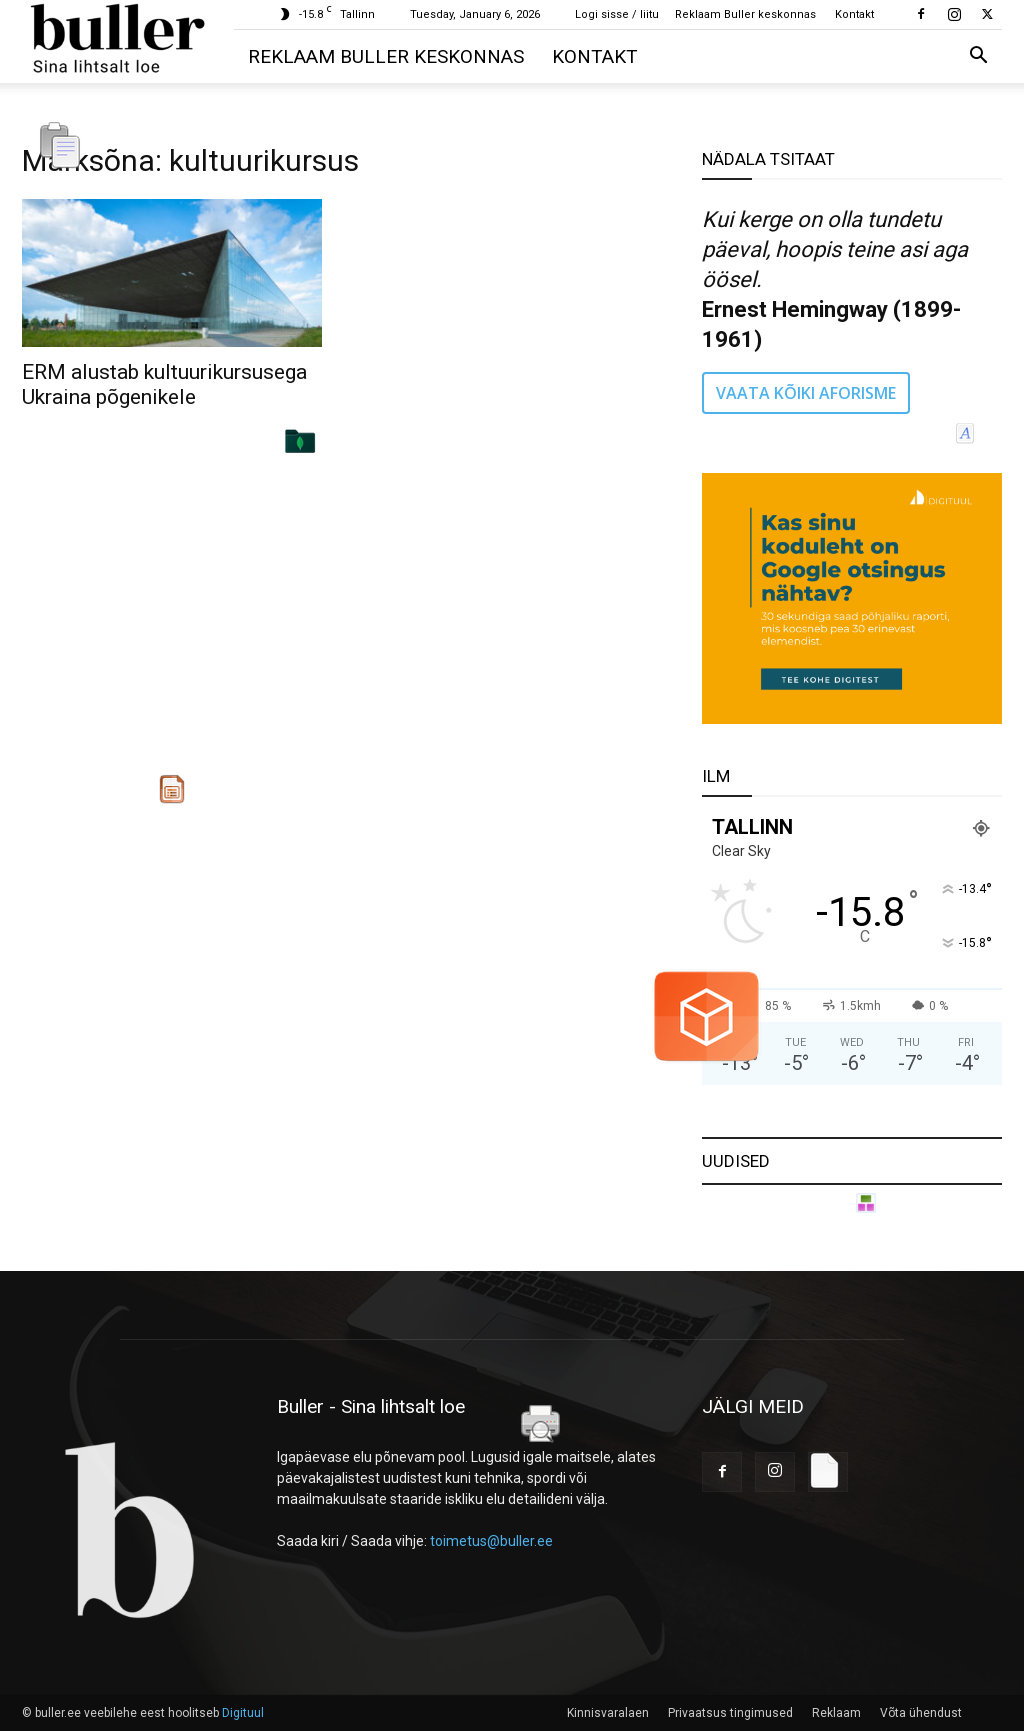  I want to click on open mongodb database files folder, so click(300, 442).